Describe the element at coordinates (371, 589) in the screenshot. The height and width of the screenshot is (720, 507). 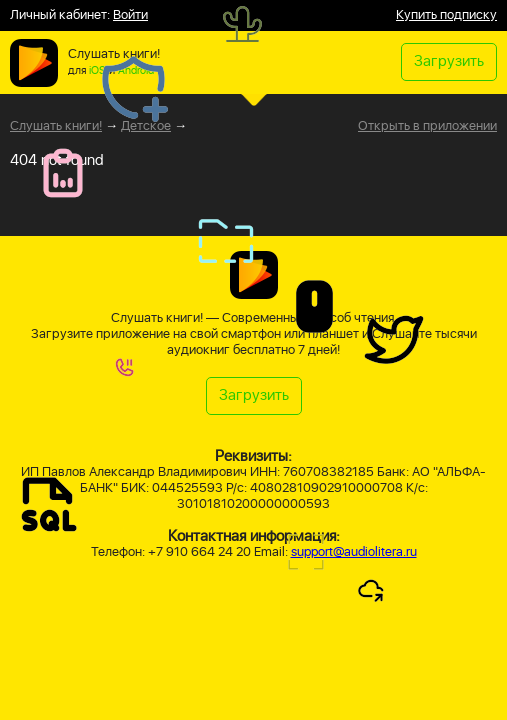
I see `share a file to the cloud` at that location.